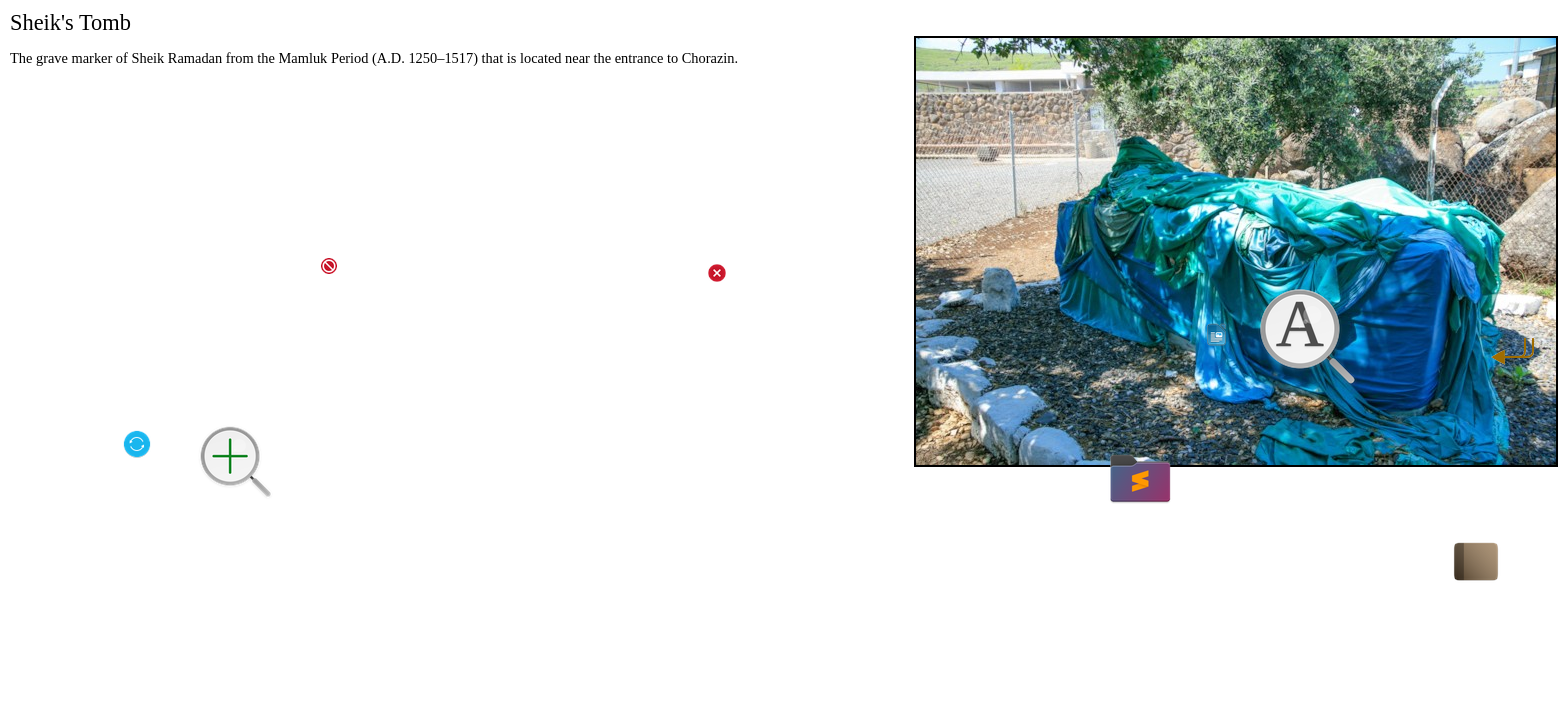 The width and height of the screenshot is (1568, 720). What do you see at coordinates (1306, 335) in the screenshot?
I see `search for text or content` at bounding box center [1306, 335].